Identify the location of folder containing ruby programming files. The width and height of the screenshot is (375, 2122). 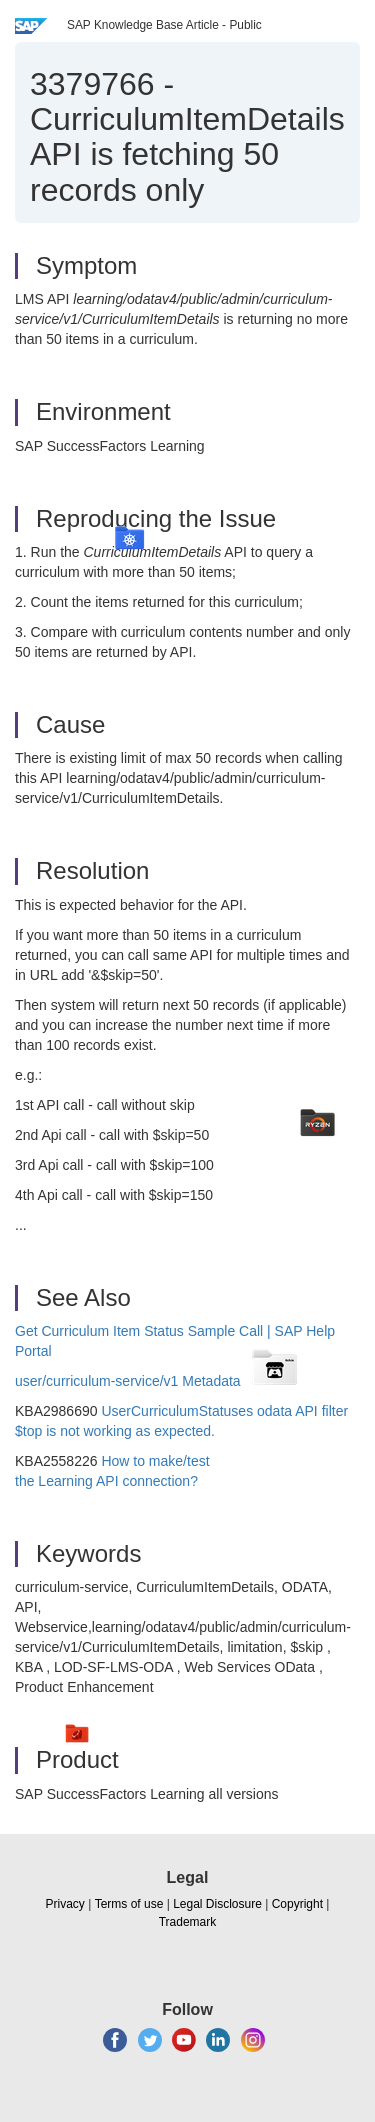
(77, 1734).